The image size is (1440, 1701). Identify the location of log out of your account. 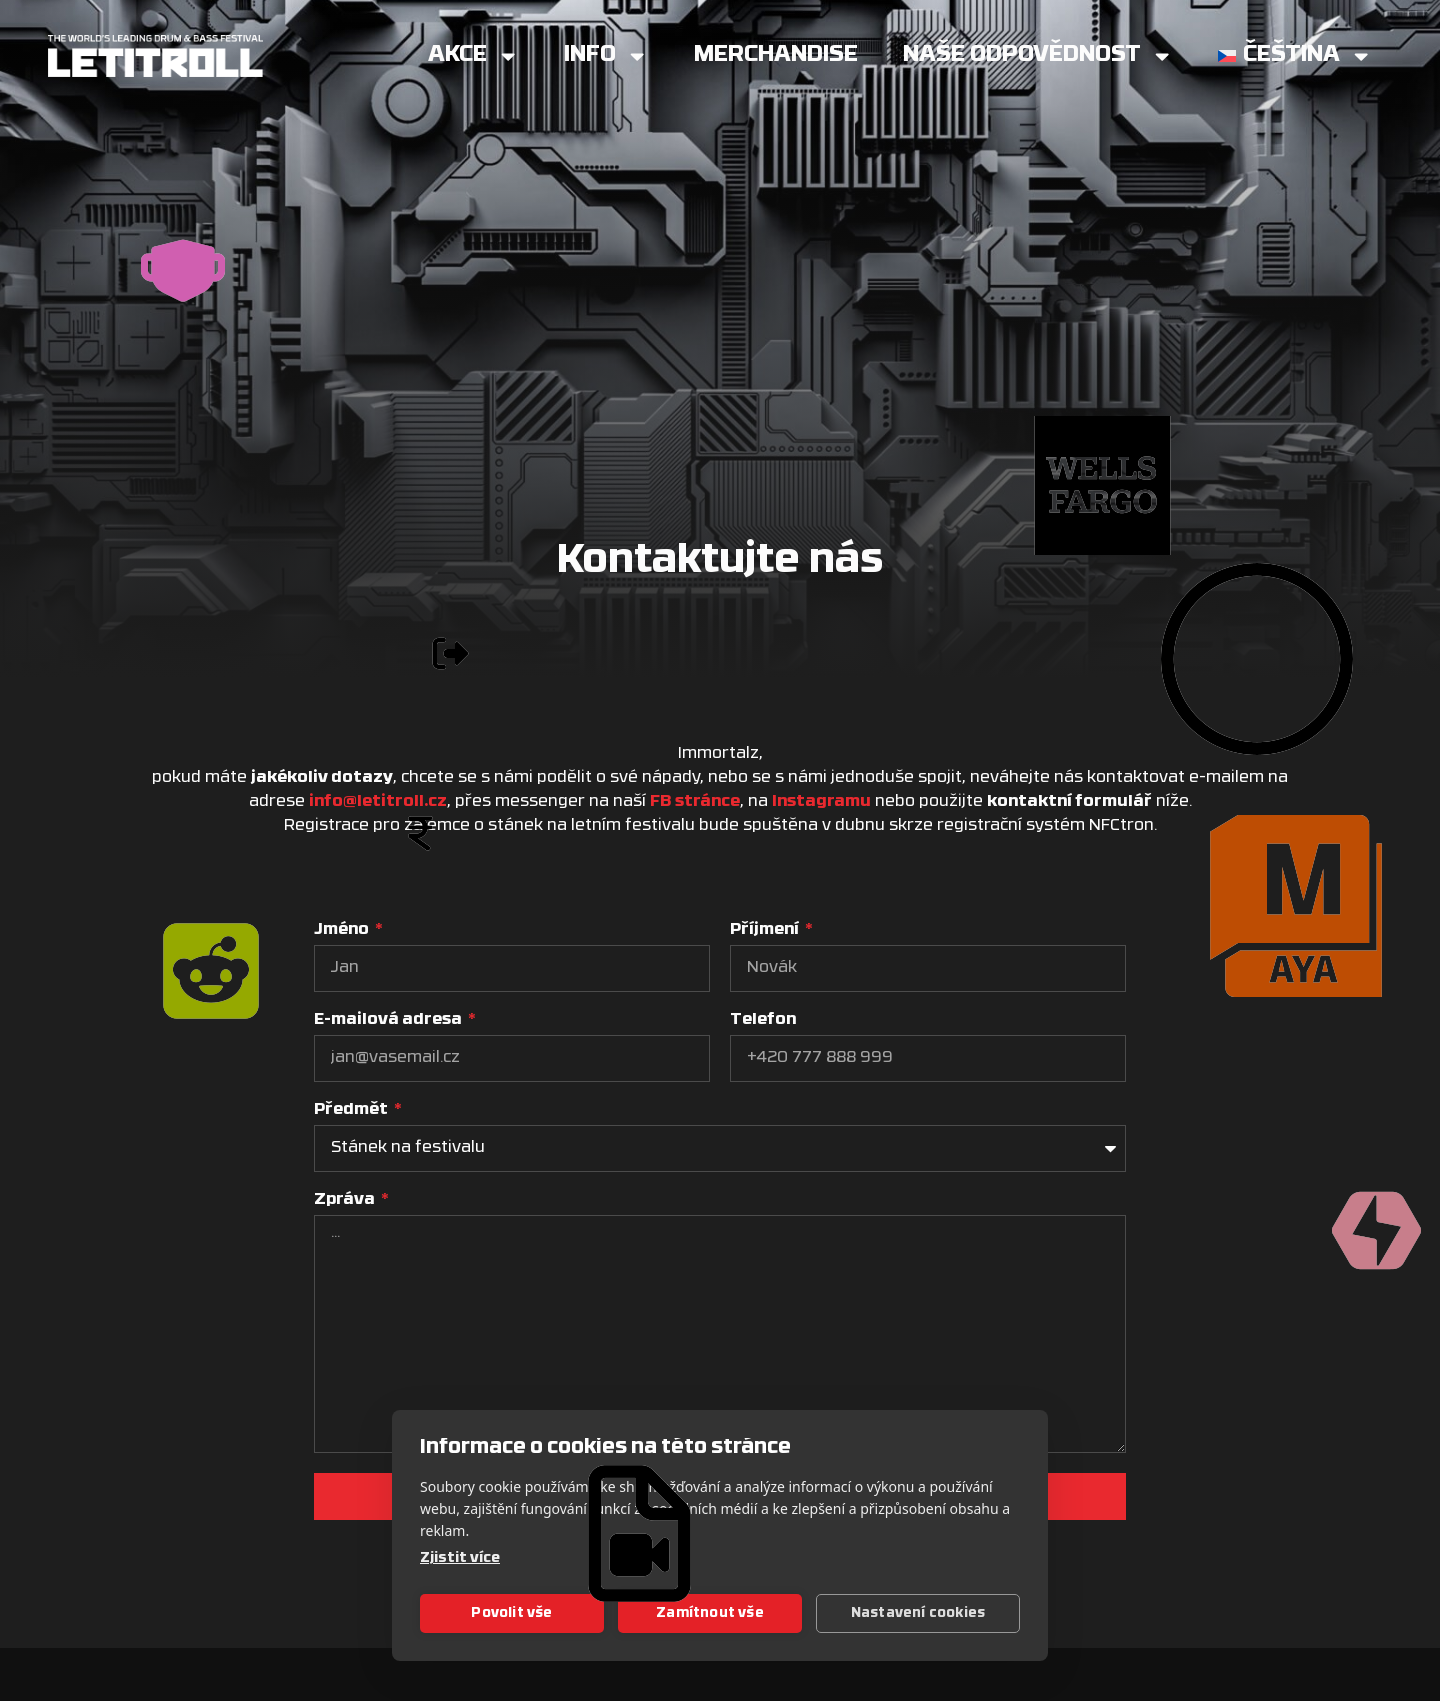
(450, 653).